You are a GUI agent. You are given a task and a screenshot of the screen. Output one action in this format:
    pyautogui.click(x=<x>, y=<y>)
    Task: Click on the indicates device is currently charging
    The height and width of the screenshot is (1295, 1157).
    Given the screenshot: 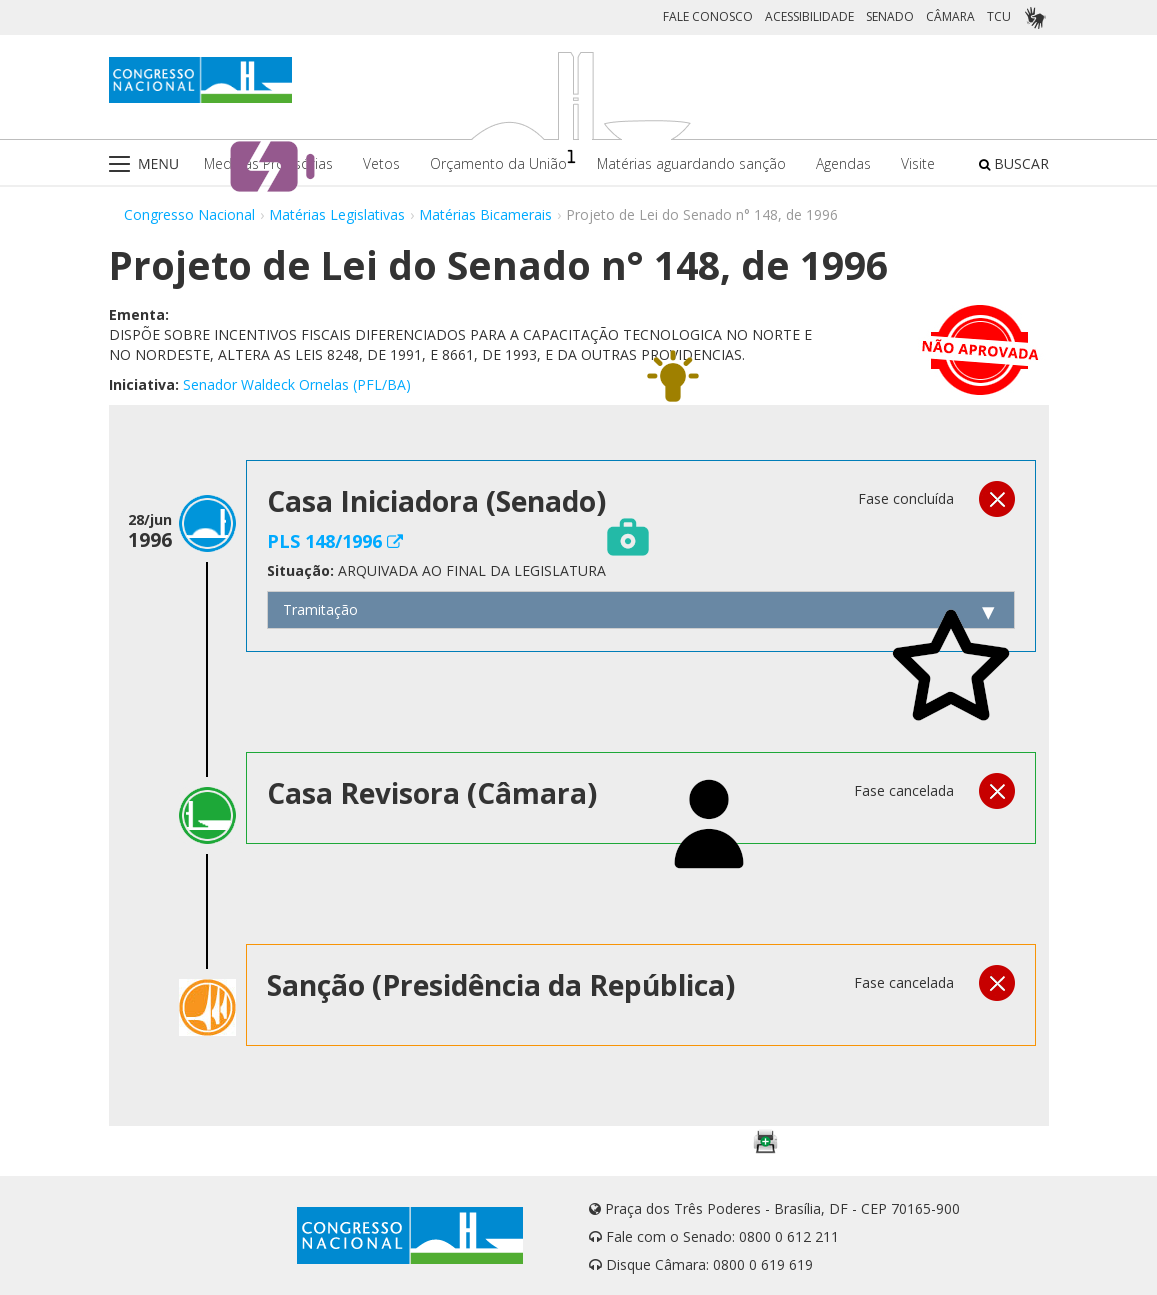 What is the action you would take?
    pyautogui.click(x=272, y=166)
    